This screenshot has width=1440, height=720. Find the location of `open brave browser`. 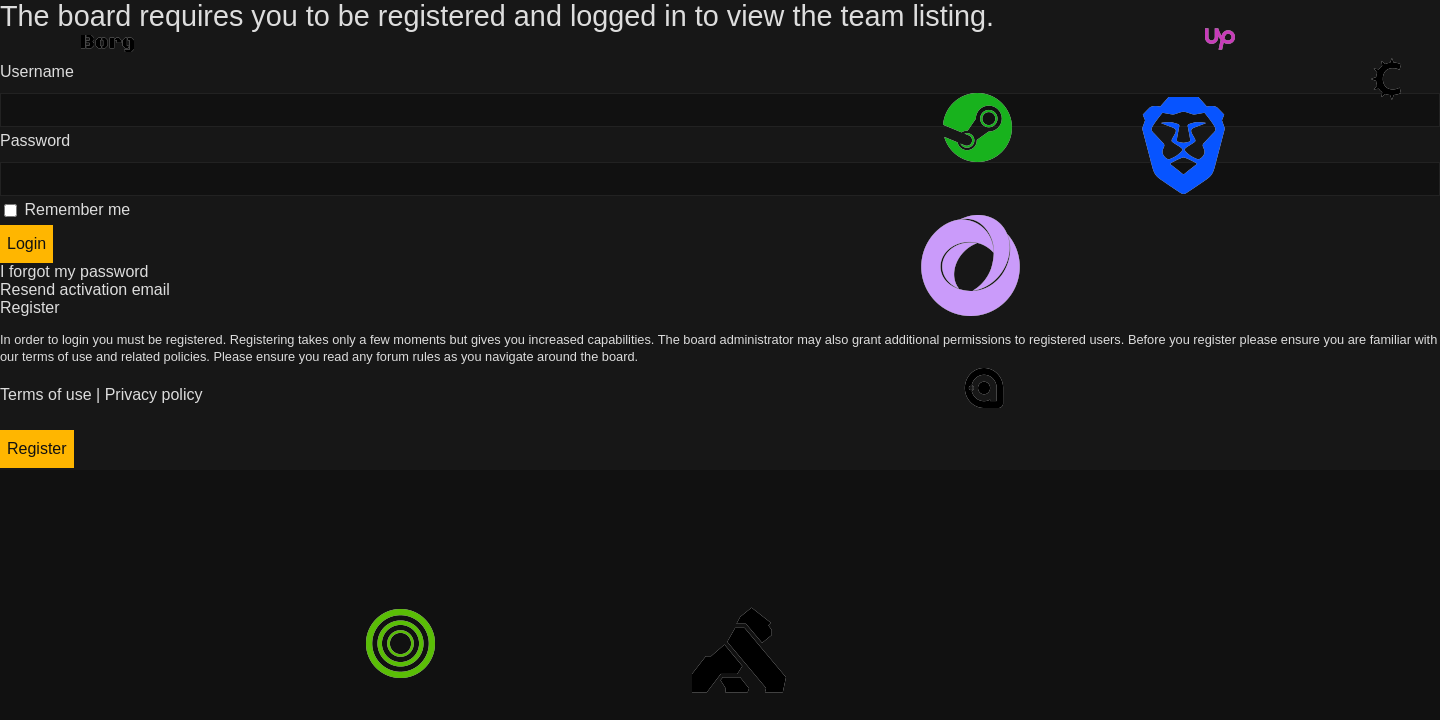

open brave browser is located at coordinates (1183, 145).